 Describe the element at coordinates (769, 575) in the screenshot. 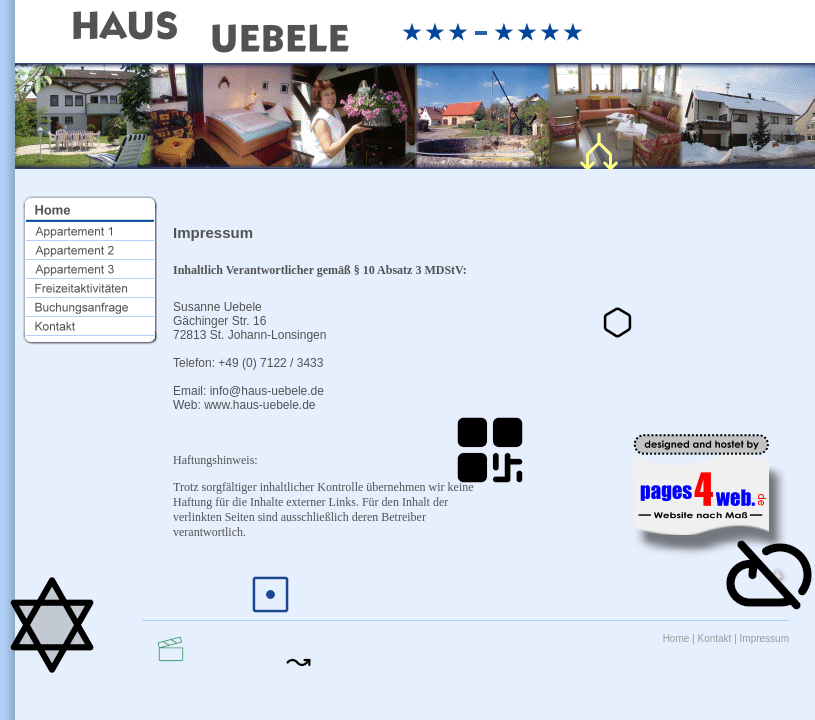

I see `indicates no cloud connection or offline status` at that location.